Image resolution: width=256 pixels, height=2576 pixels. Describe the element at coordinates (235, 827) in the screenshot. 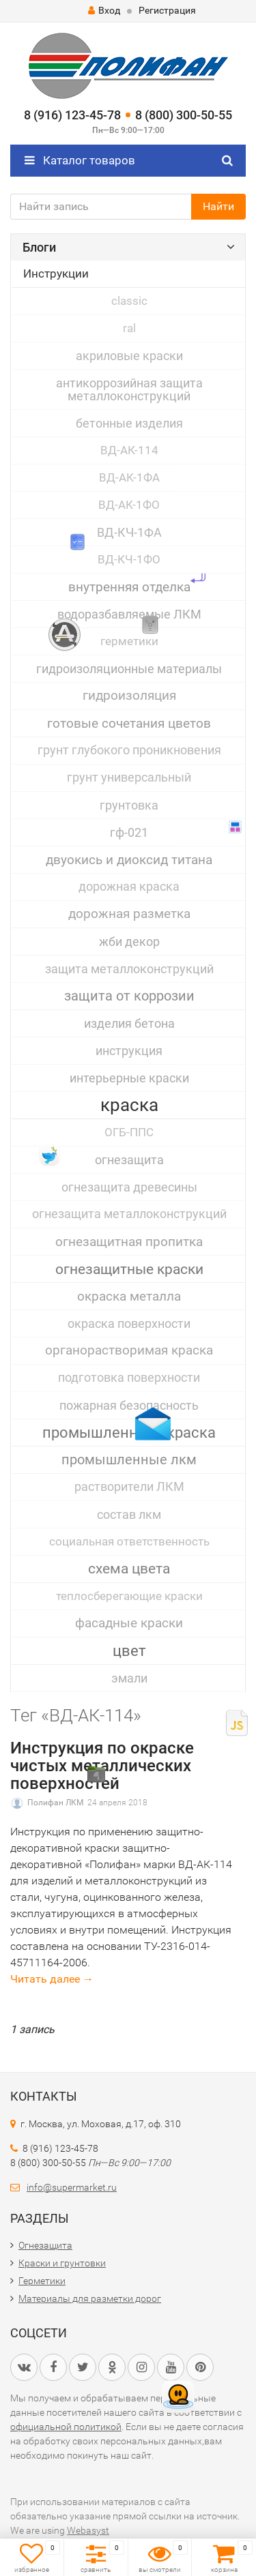

I see `select all items in the current view` at that location.